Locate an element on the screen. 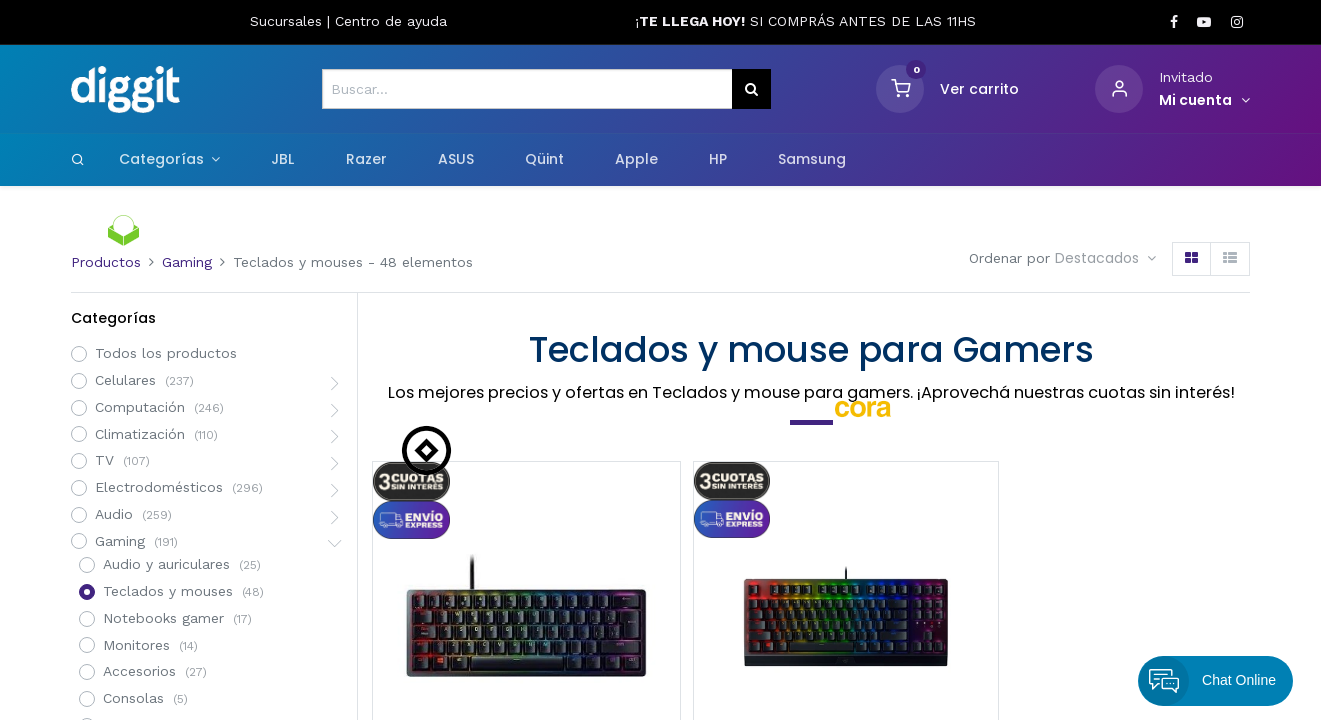 This screenshot has height=720, width=1321. open Roundcube webmail client is located at coordinates (123, 230).